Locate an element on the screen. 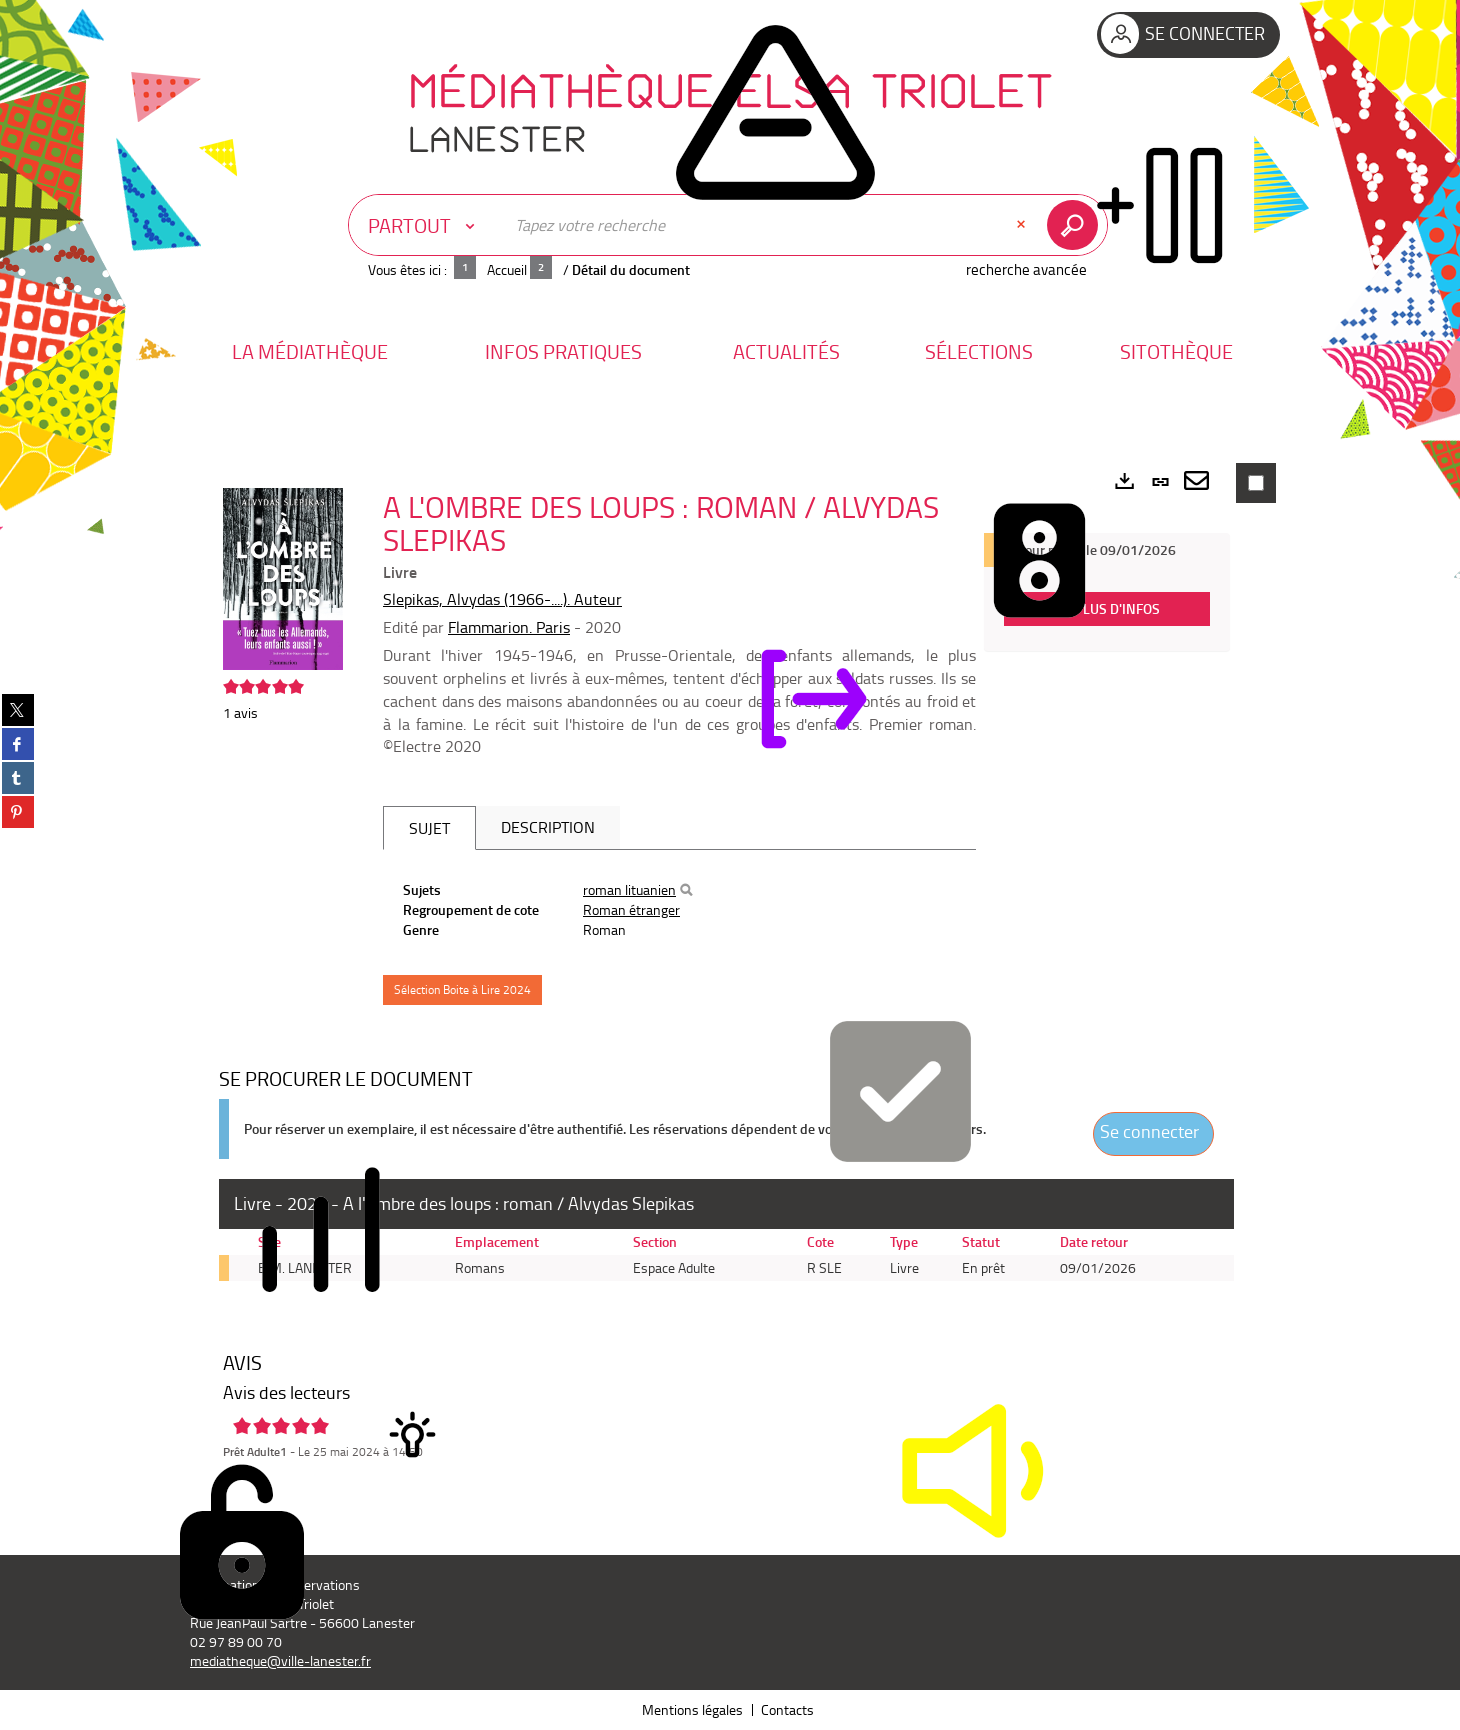 The image size is (1460, 1730). unlock a secured item or feature is located at coordinates (242, 1542).